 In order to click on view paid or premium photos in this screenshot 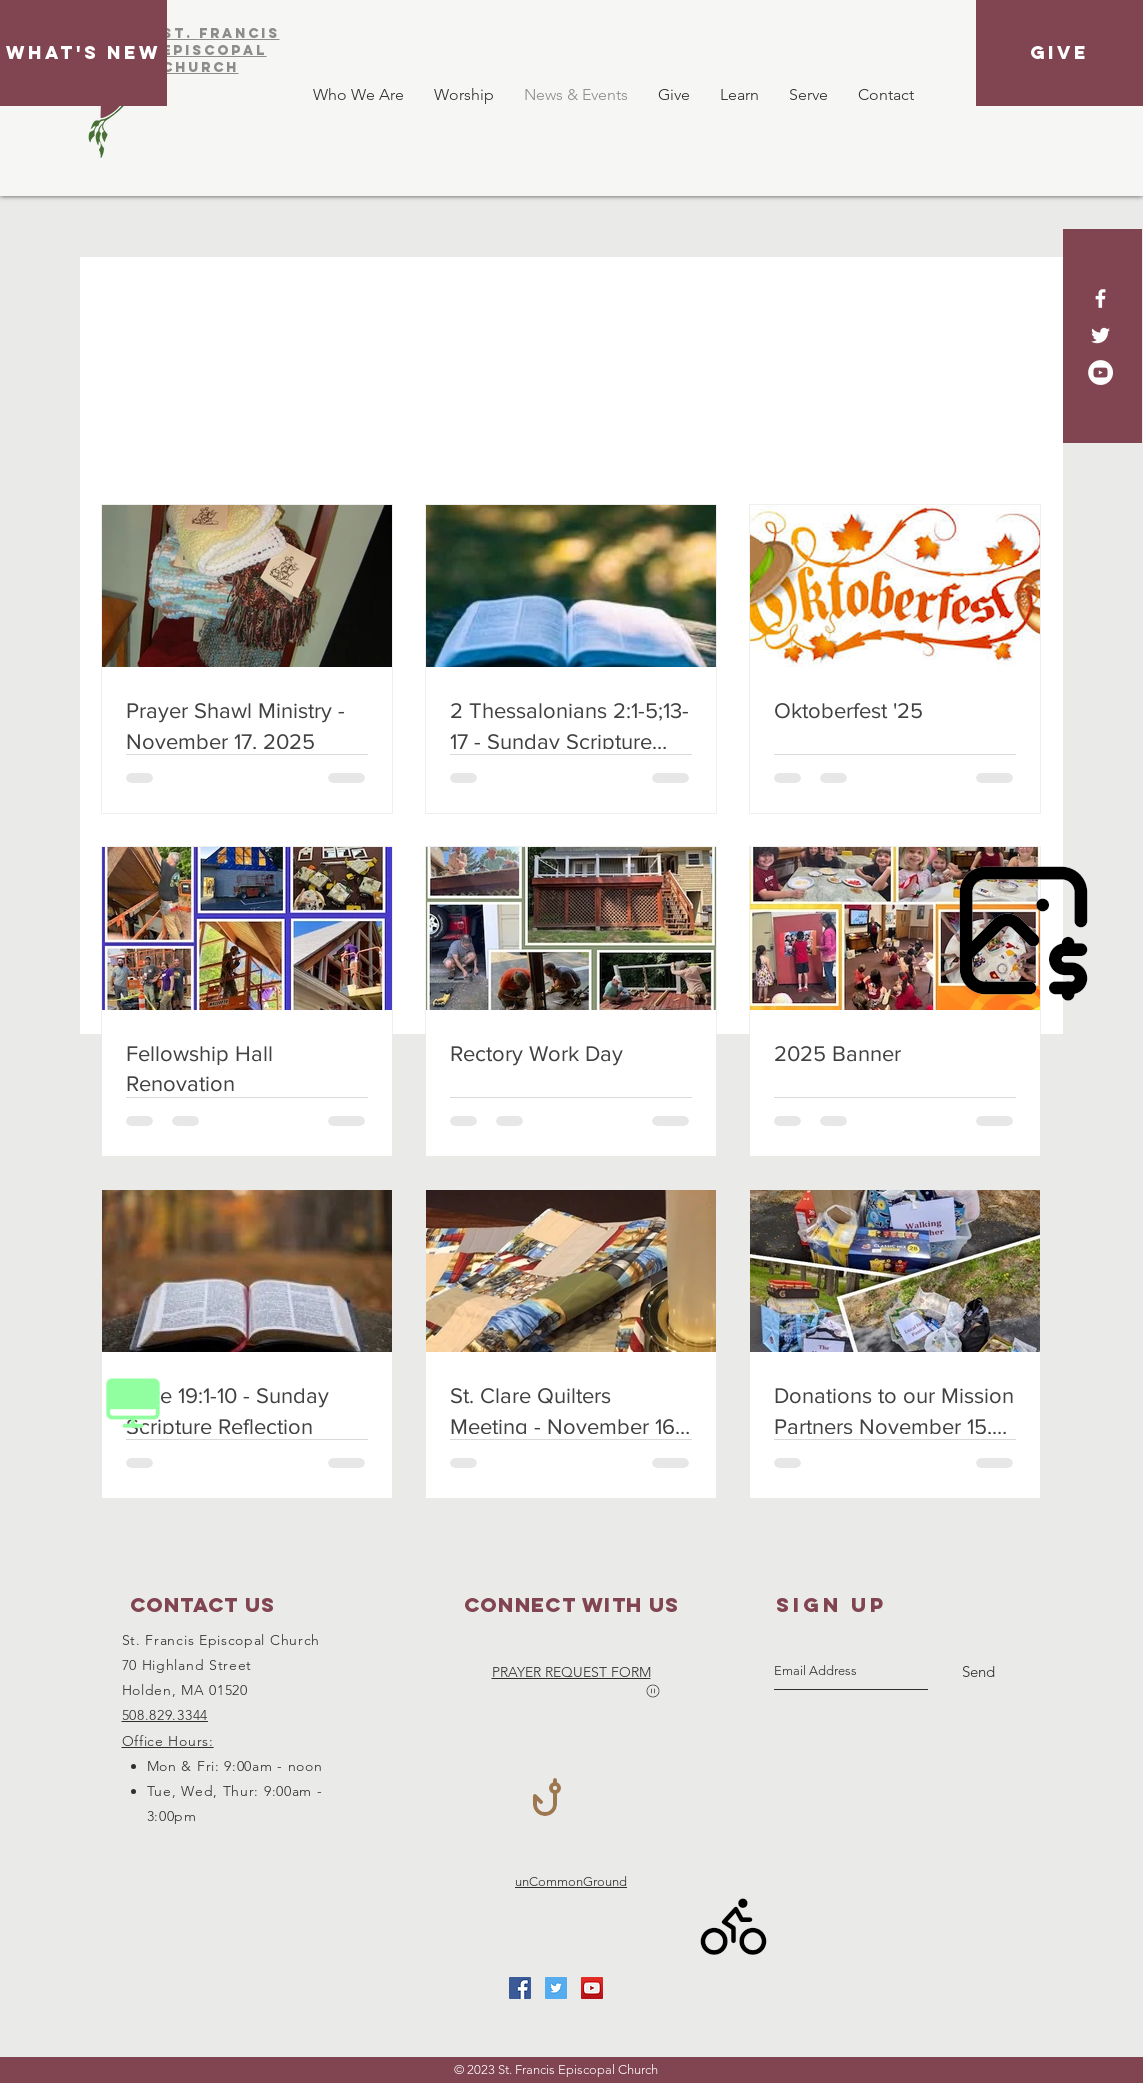, I will do `click(1023, 930)`.